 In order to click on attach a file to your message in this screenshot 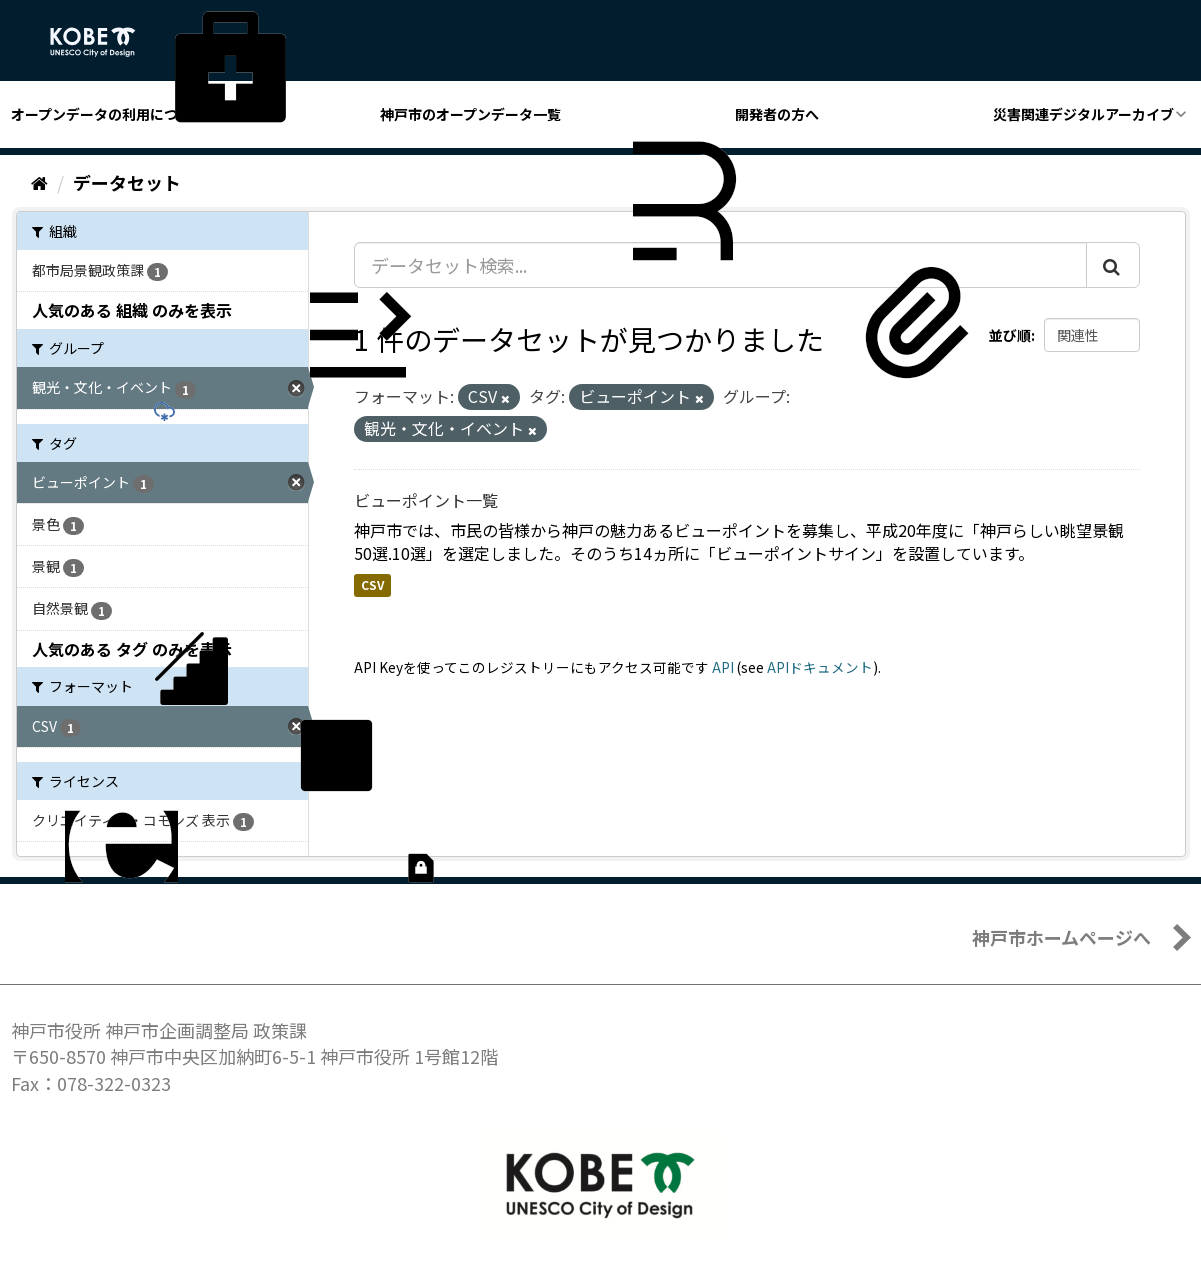, I will do `click(919, 325)`.